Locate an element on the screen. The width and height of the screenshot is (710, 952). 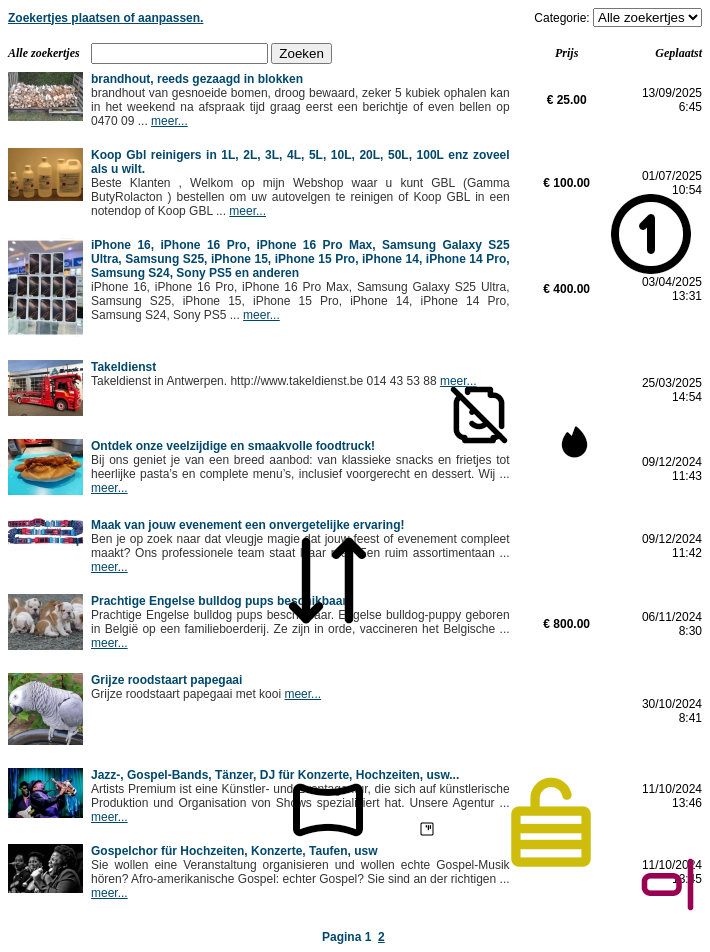
align content to top-right corner is located at coordinates (427, 829).